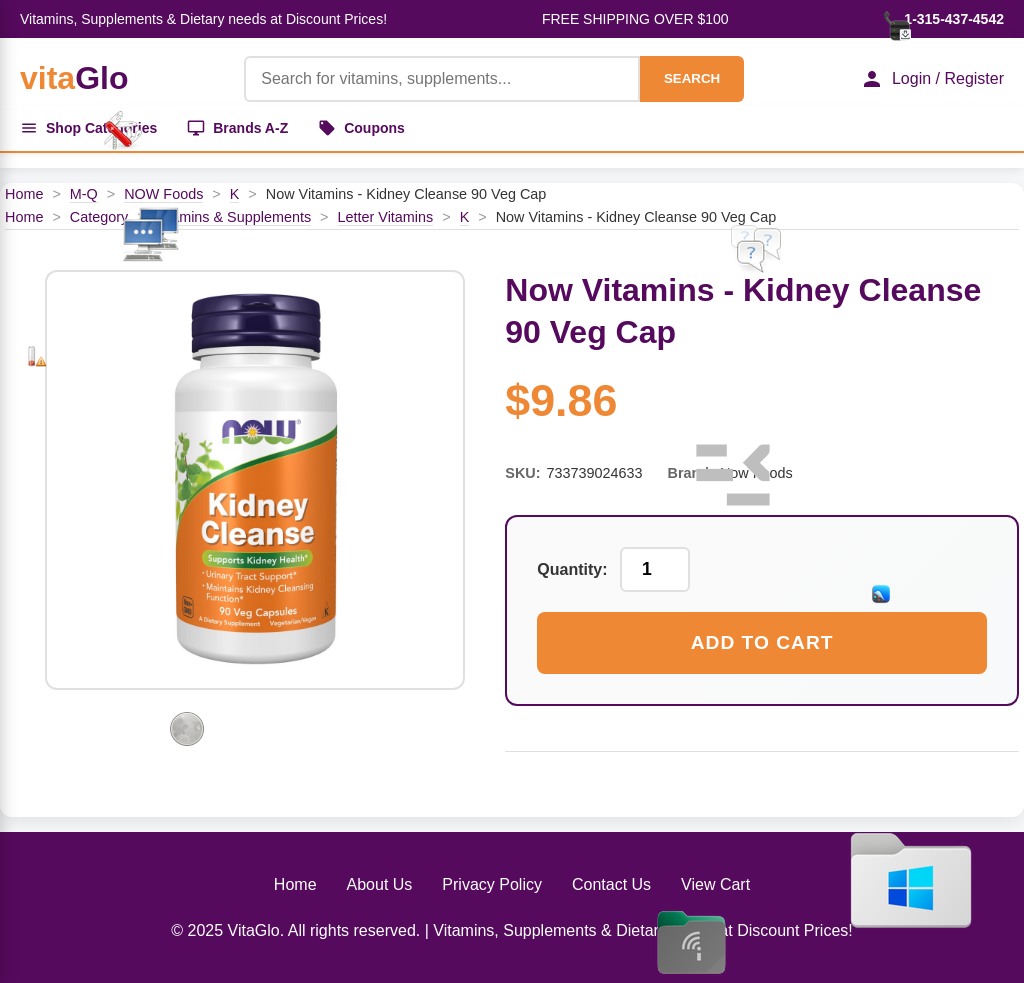  Describe the element at coordinates (187, 729) in the screenshot. I see `indicates clear weather conditions at night` at that location.